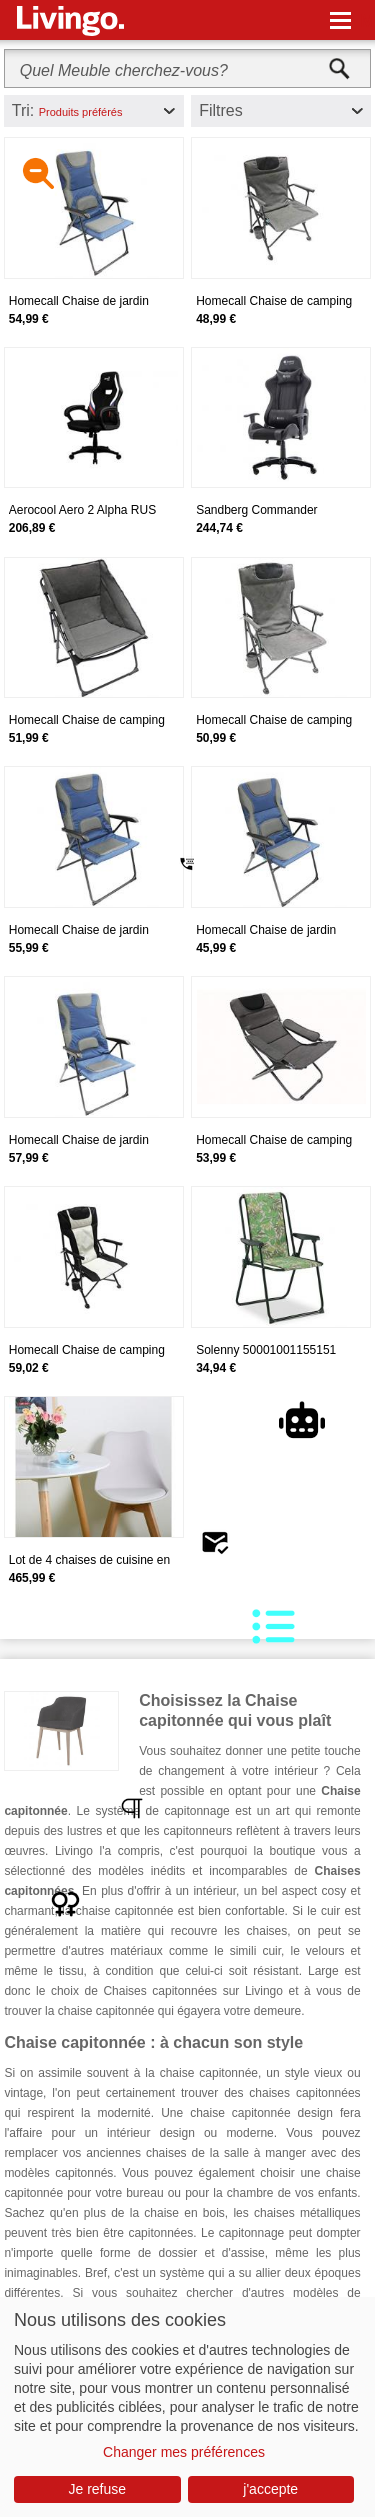  What do you see at coordinates (273, 1626) in the screenshot?
I see `view items in a bulleted list format` at bounding box center [273, 1626].